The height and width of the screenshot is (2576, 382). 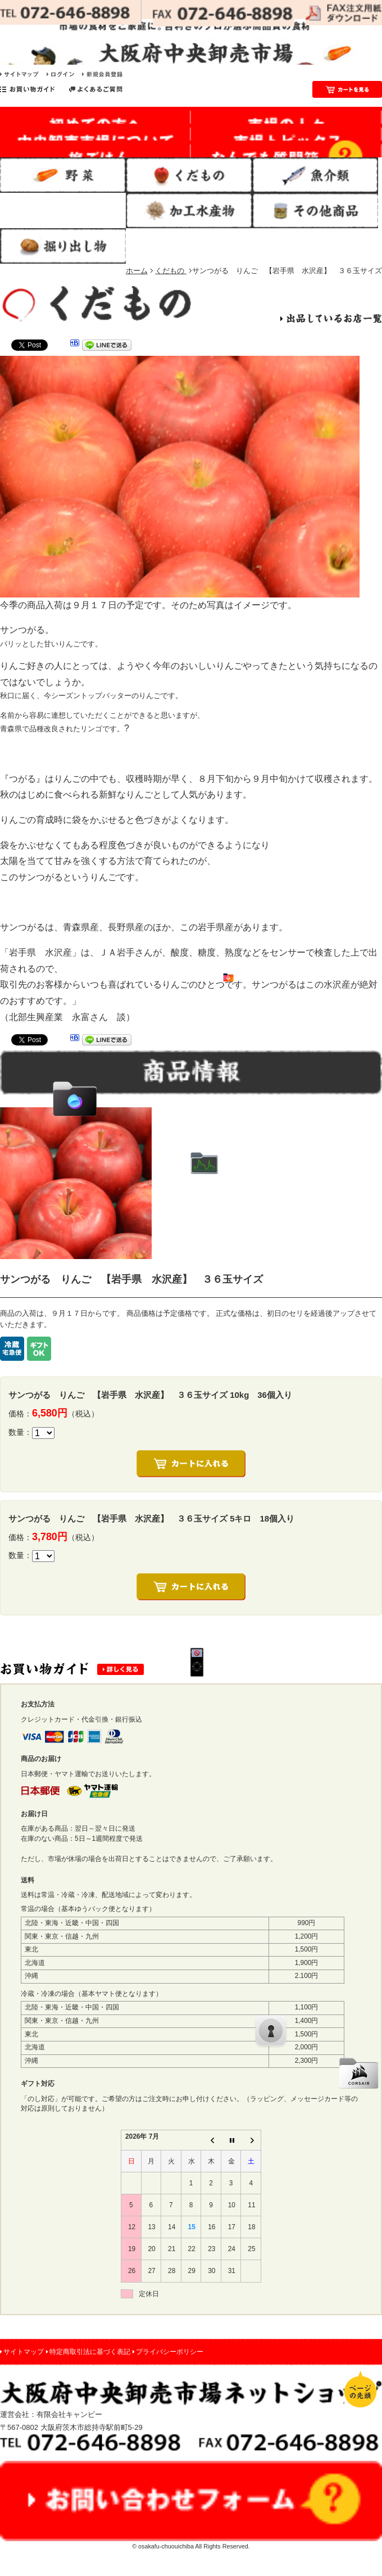 What do you see at coordinates (204, 1163) in the screenshot?
I see `open task manager files folder` at bounding box center [204, 1163].